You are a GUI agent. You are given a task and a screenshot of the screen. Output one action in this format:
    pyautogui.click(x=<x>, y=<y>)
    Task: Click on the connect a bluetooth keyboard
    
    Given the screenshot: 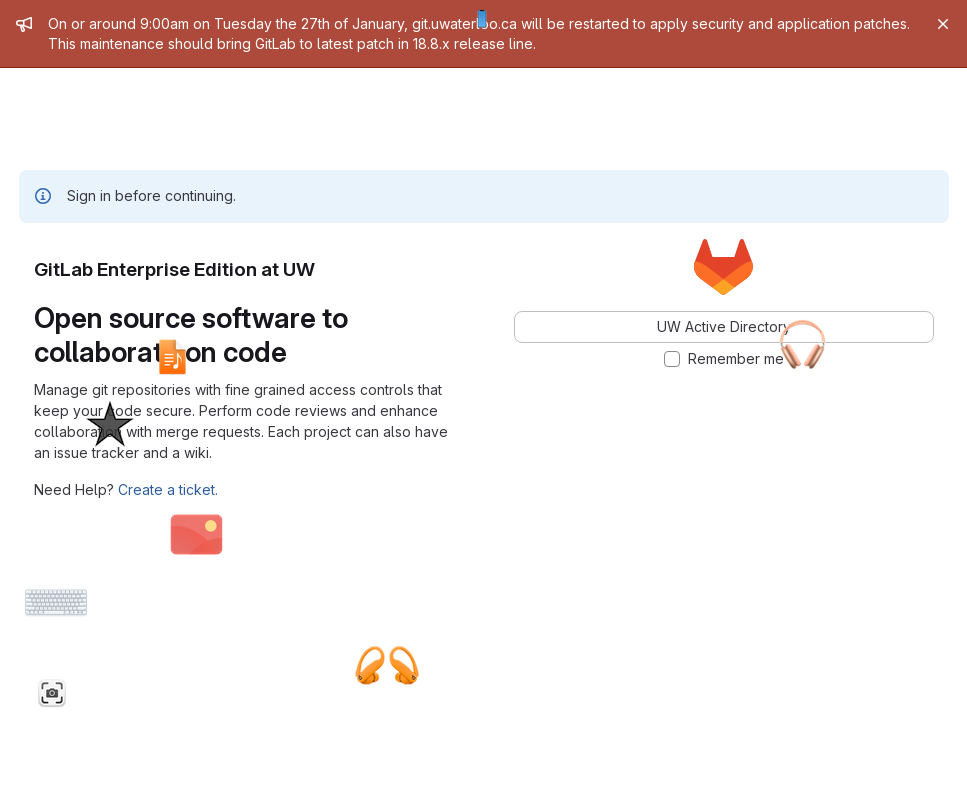 What is the action you would take?
    pyautogui.click(x=56, y=602)
    